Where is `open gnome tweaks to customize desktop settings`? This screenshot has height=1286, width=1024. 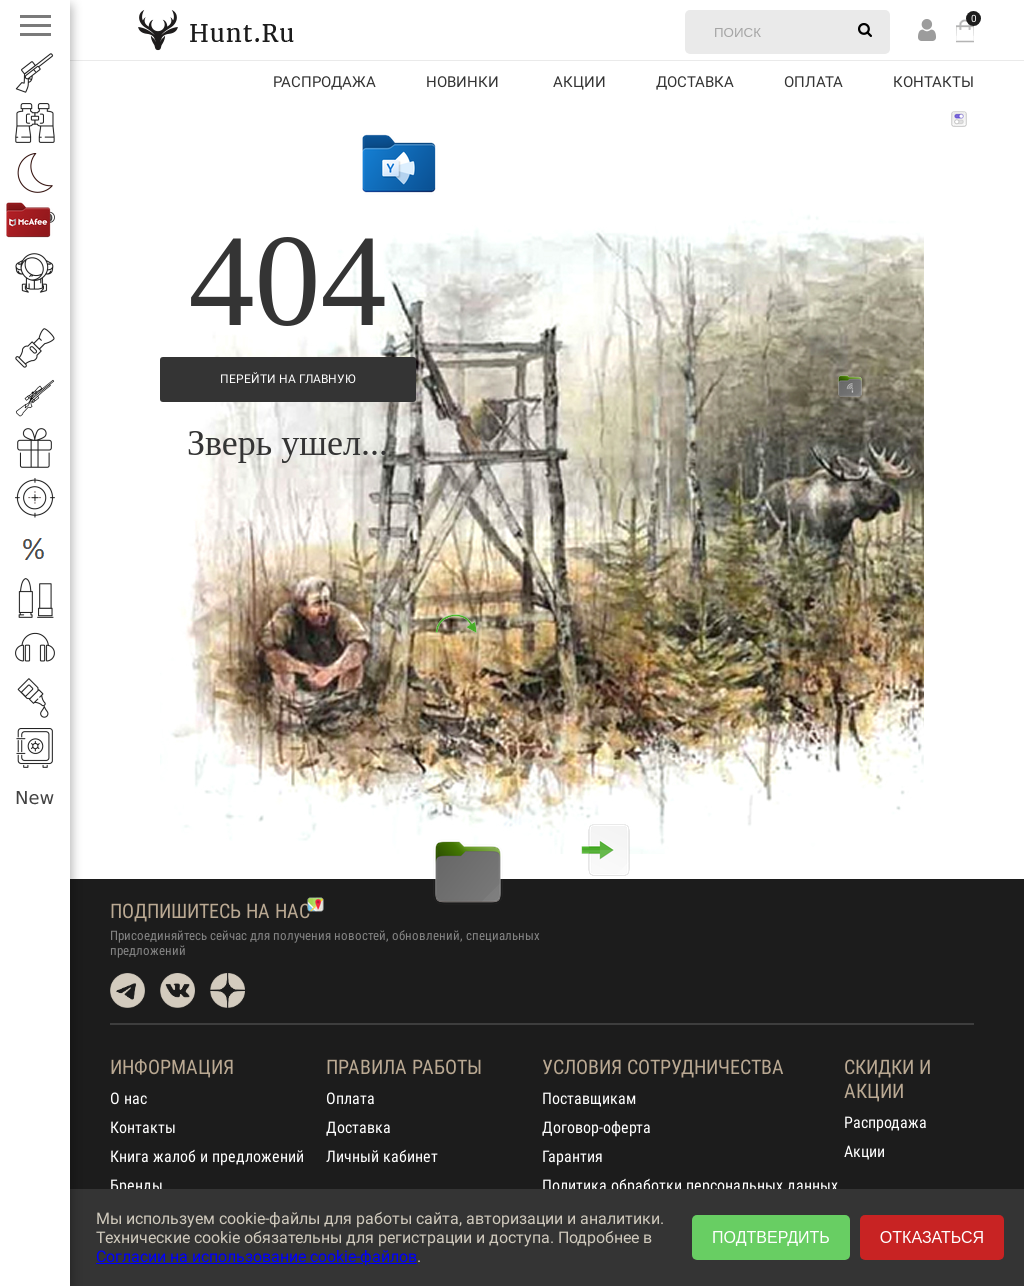
open gnome tweaks to customize desktop settings is located at coordinates (959, 119).